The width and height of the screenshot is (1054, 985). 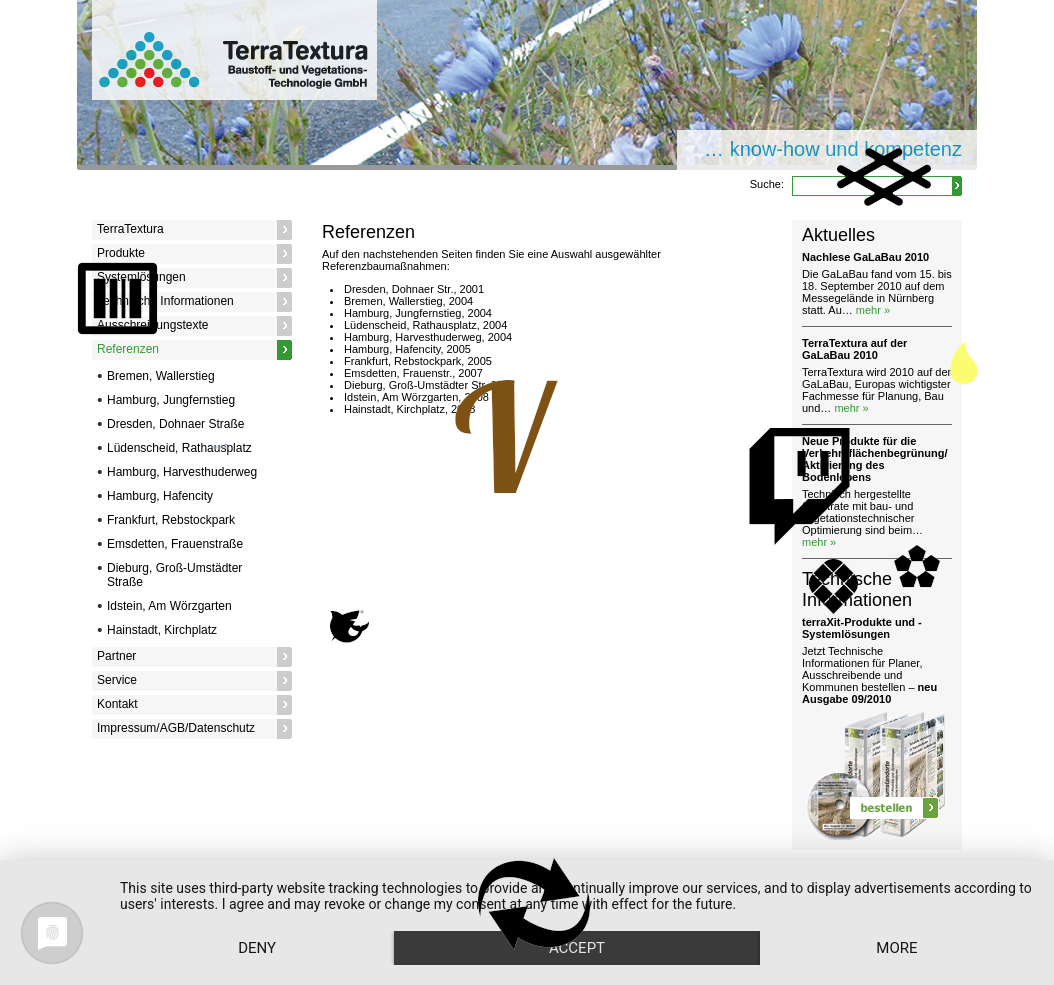 I want to click on traefik mesh service logo, so click(x=884, y=177).